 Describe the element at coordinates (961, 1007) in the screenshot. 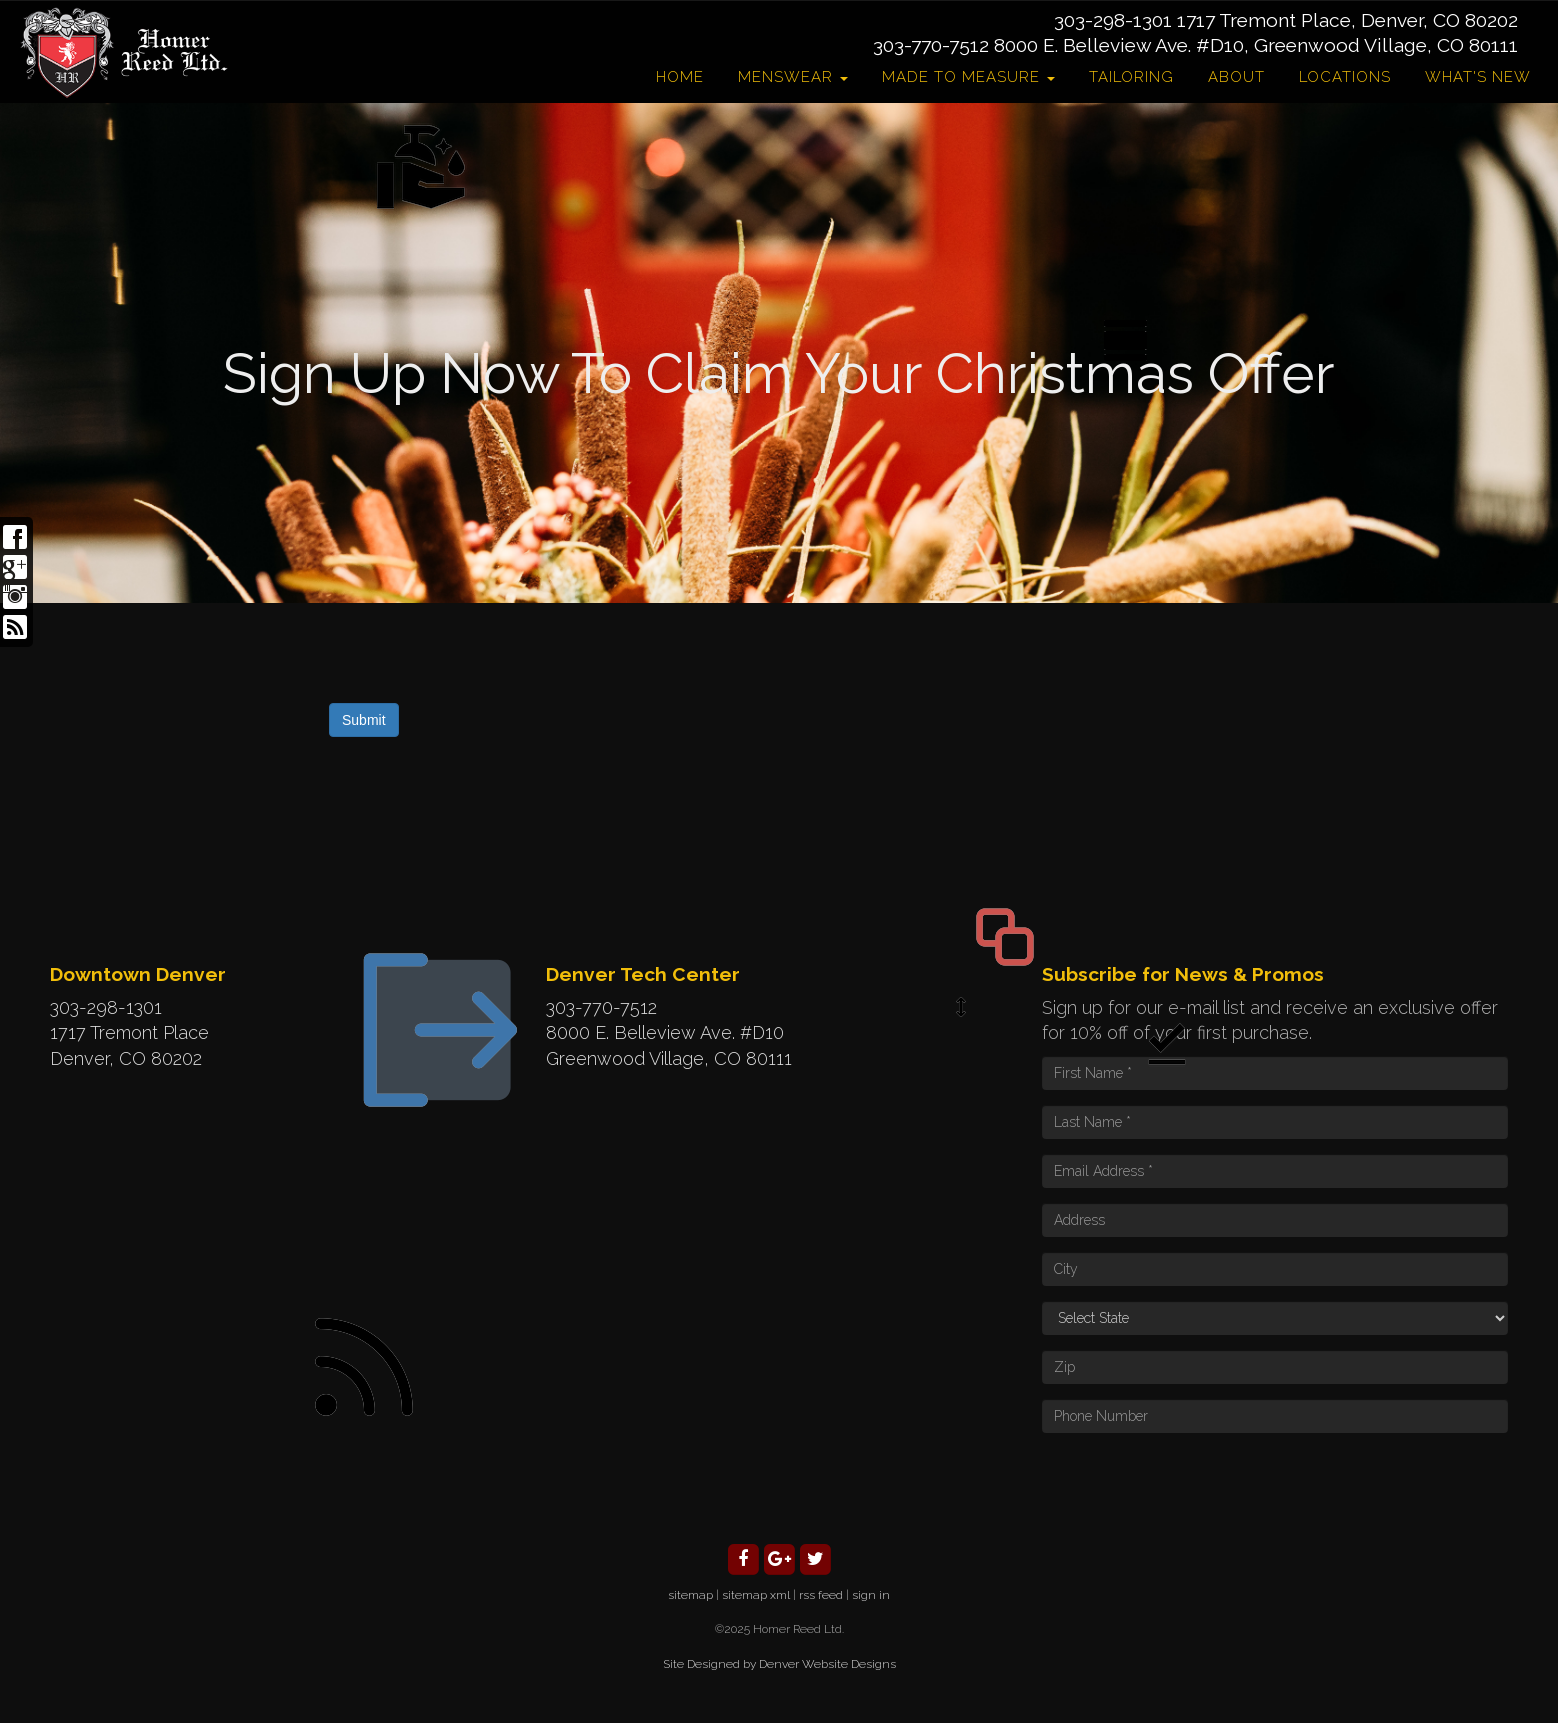

I see `resize element vertically` at that location.